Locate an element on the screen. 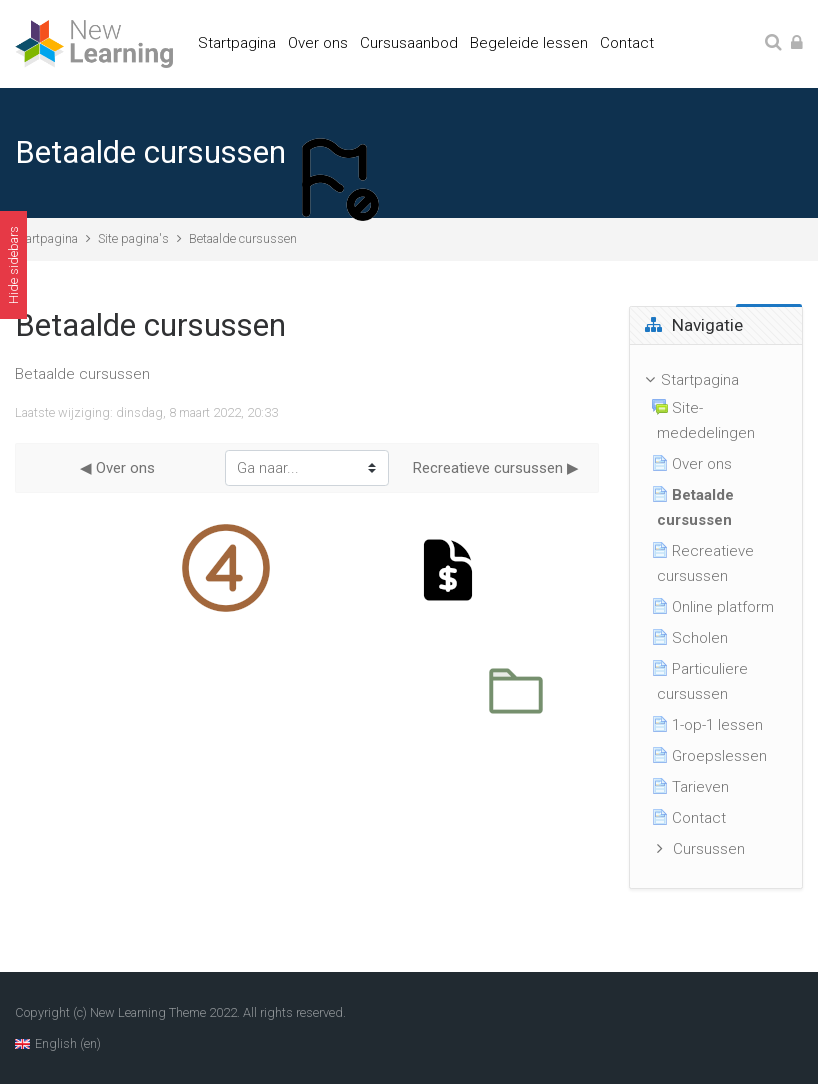  cancel or remove a flagged item is located at coordinates (334, 176).